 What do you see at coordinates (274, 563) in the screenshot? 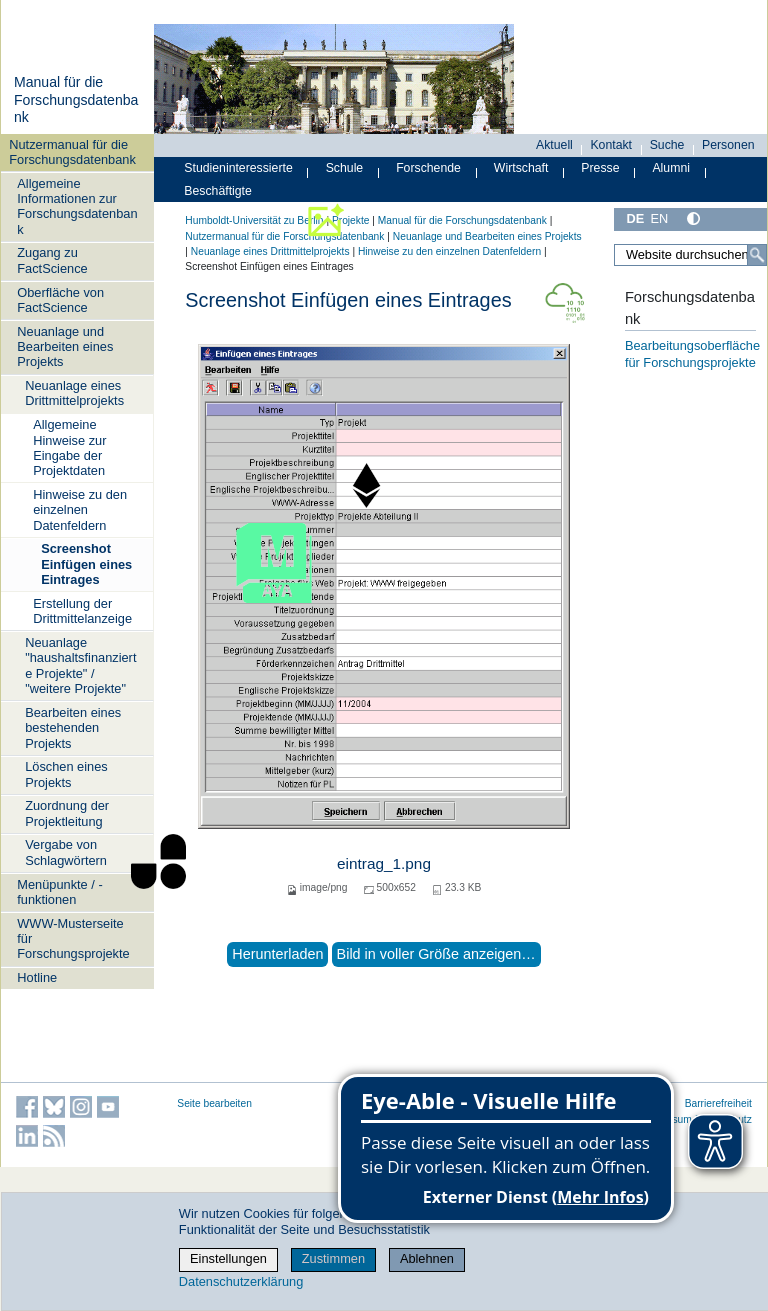
I see `open Autodesk Maya application` at bounding box center [274, 563].